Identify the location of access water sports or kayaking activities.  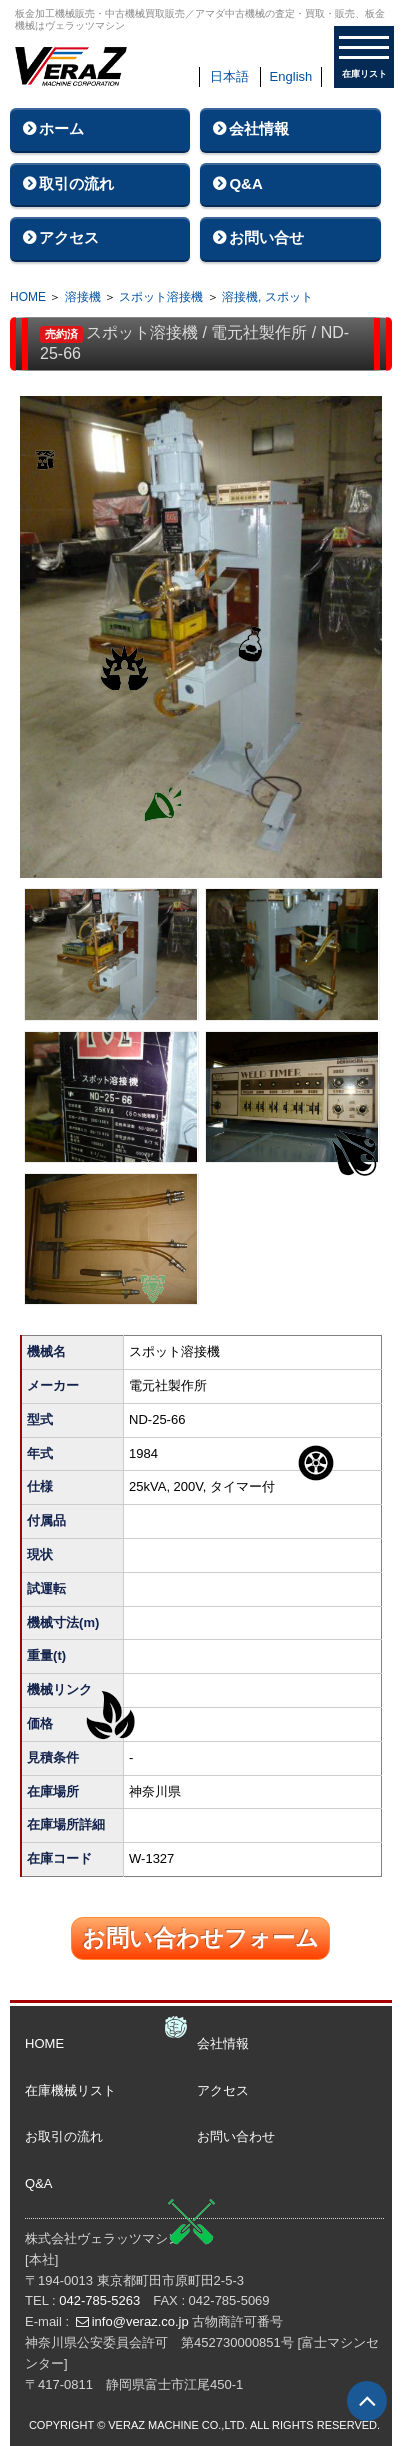
(191, 2222).